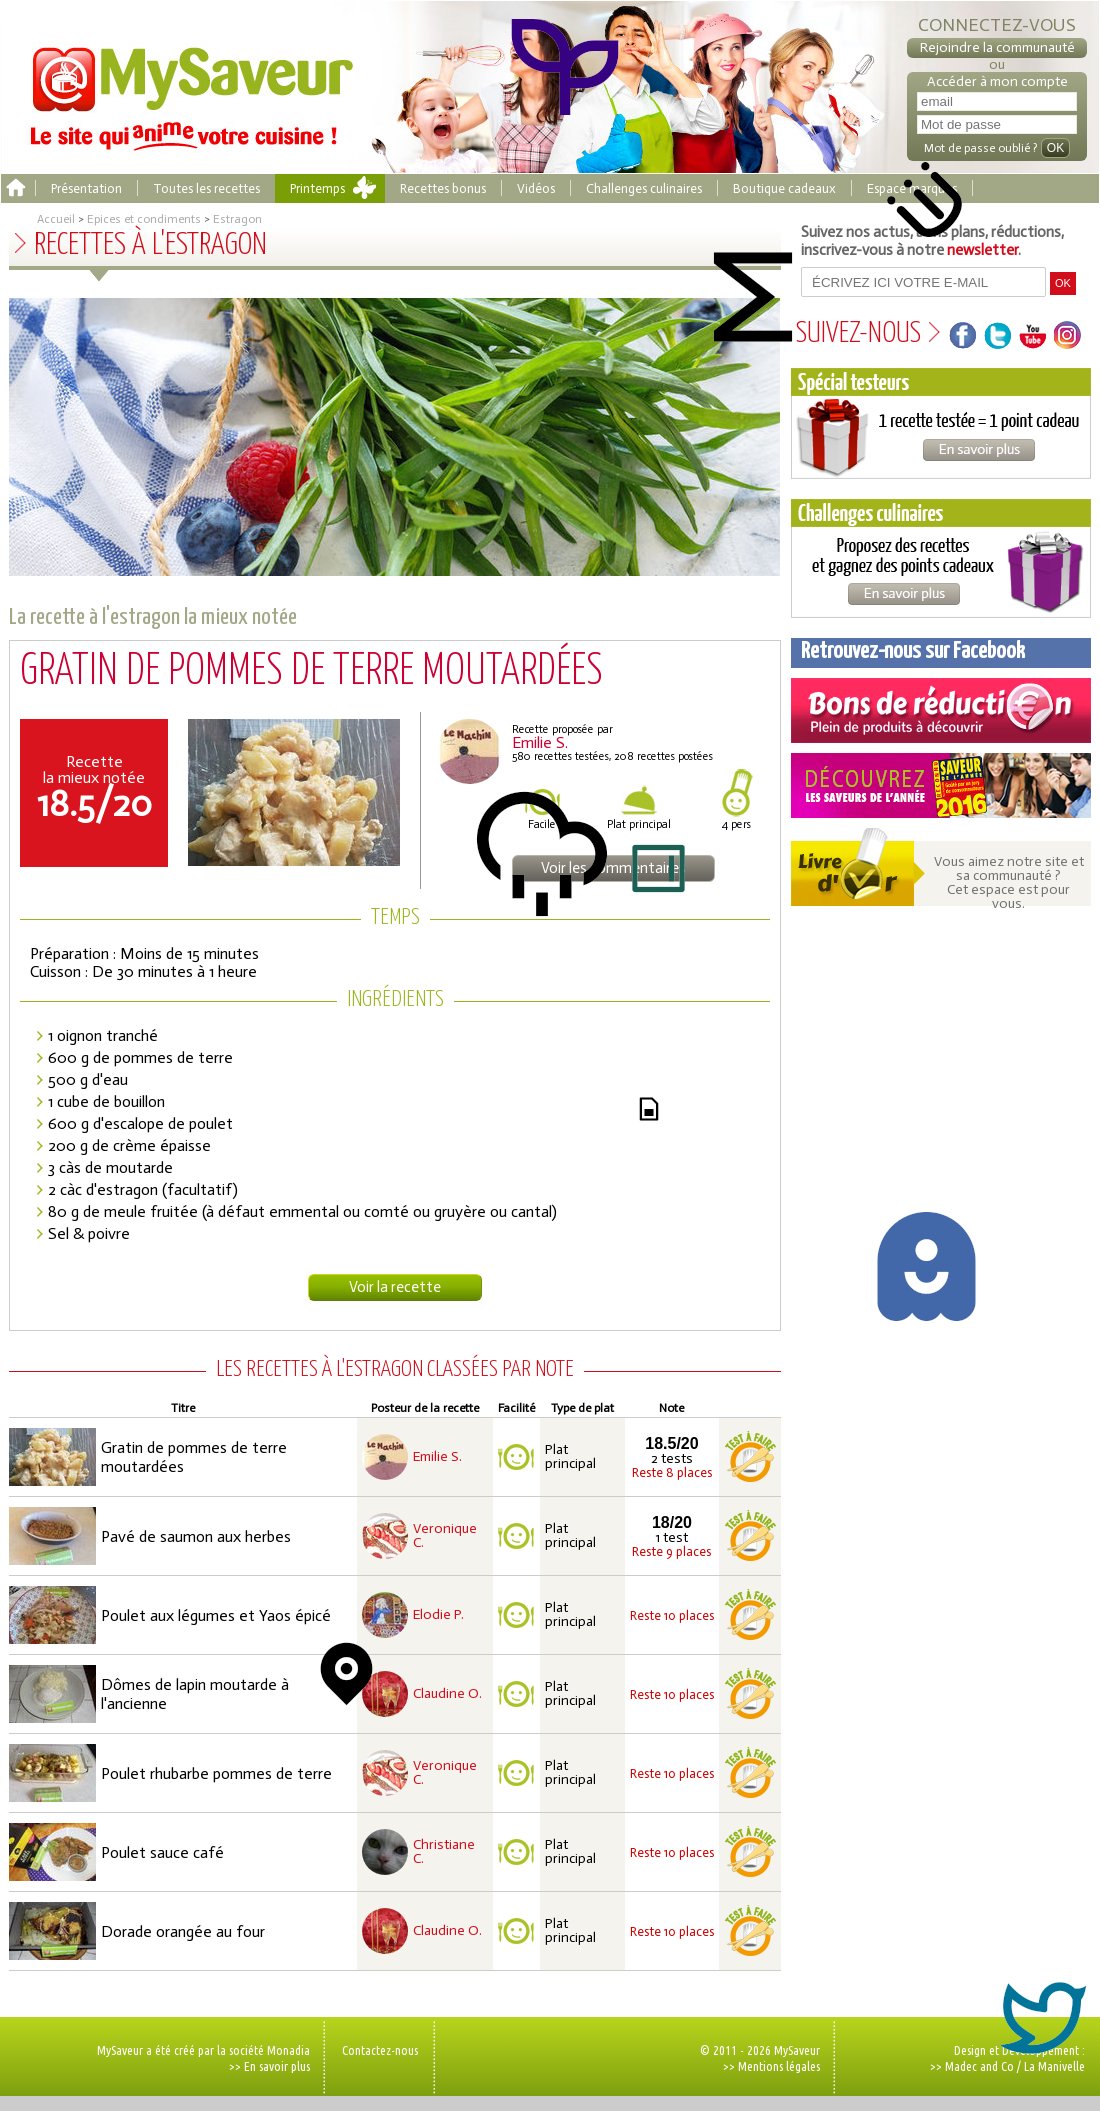 The image size is (1100, 2111). Describe the element at coordinates (649, 1109) in the screenshot. I see `manage sim card settings` at that location.